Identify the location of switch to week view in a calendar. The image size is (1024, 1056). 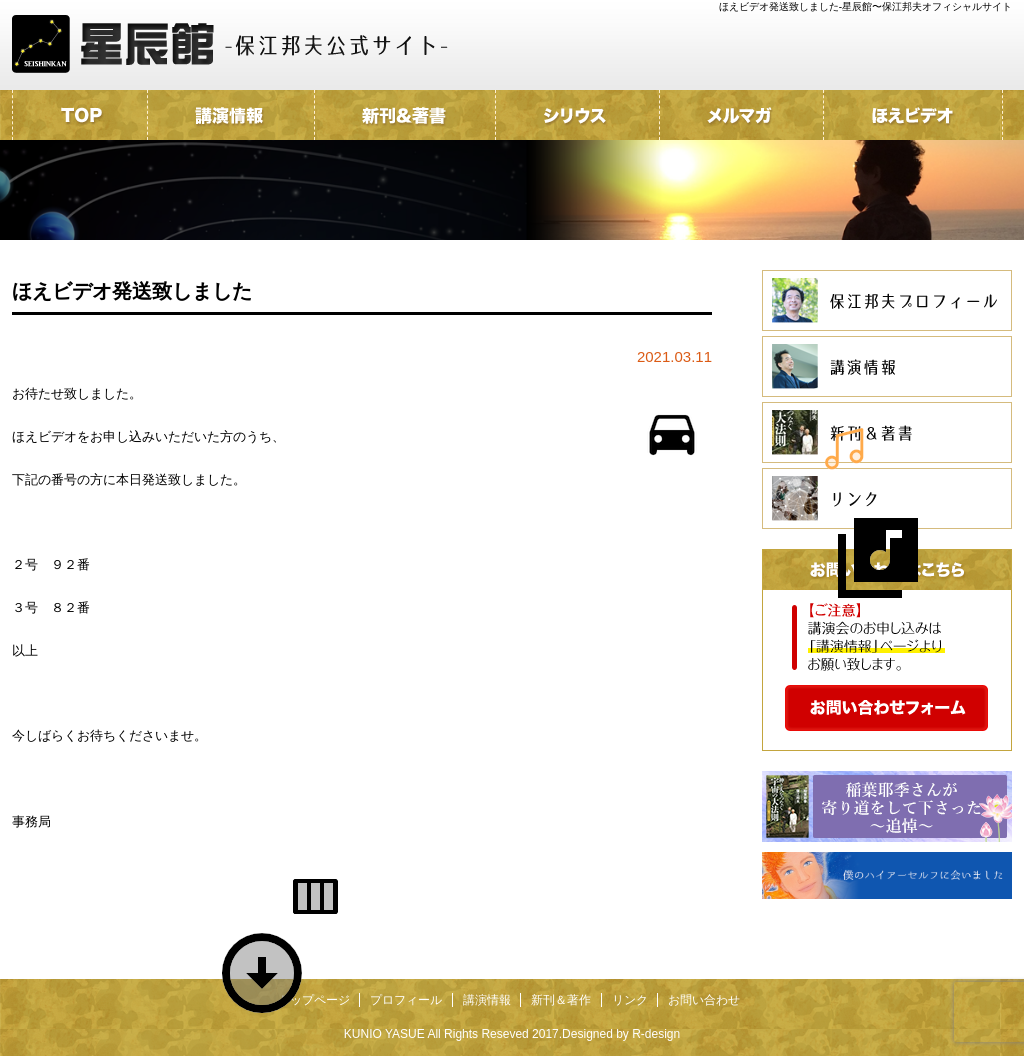
(315, 896).